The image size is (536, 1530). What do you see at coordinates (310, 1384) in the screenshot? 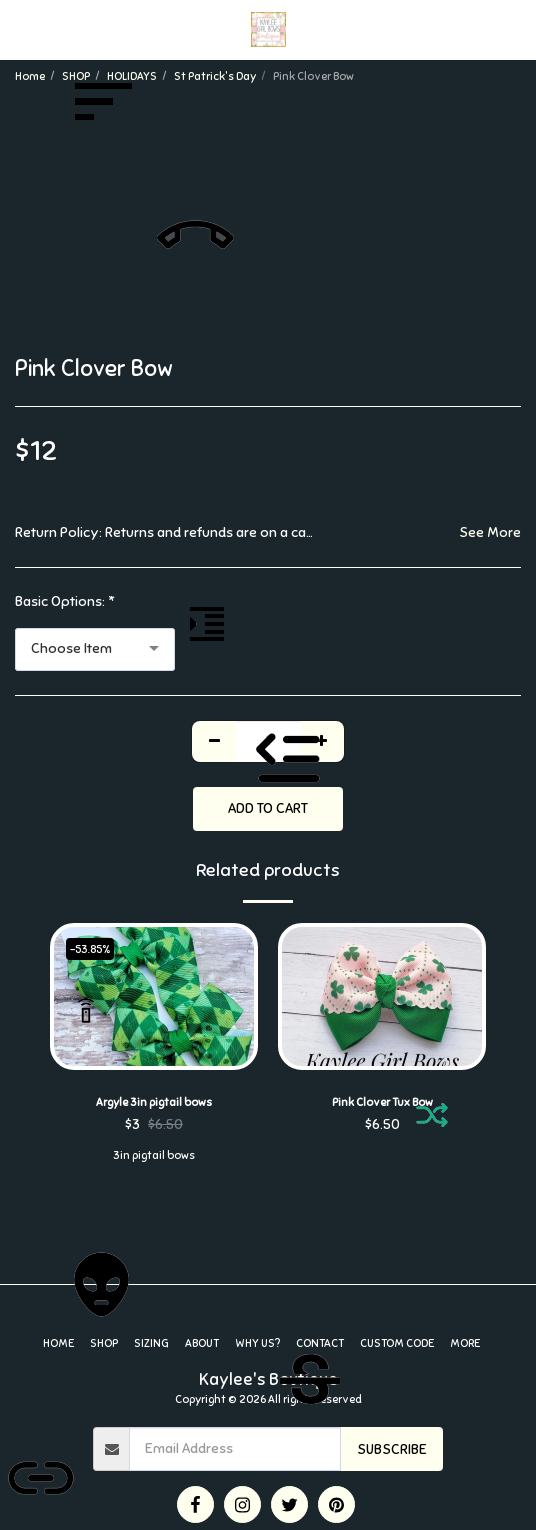
I see `apply strikethrough formatting to selected text` at bounding box center [310, 1384].